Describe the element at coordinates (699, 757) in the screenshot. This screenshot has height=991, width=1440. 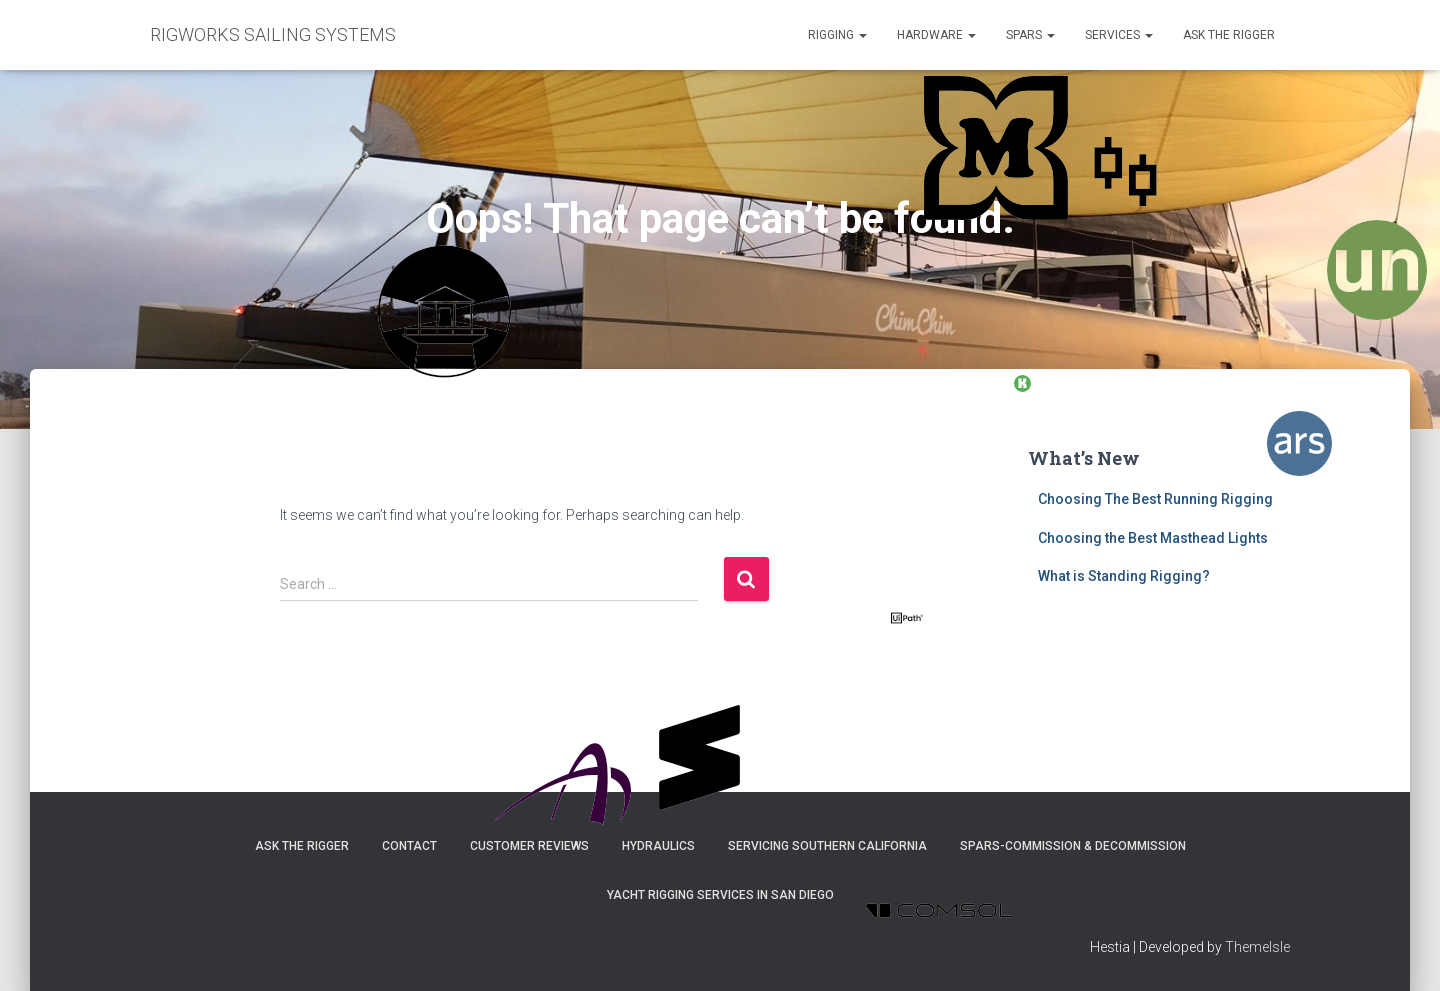
I see `open sublime text editor` at that location.